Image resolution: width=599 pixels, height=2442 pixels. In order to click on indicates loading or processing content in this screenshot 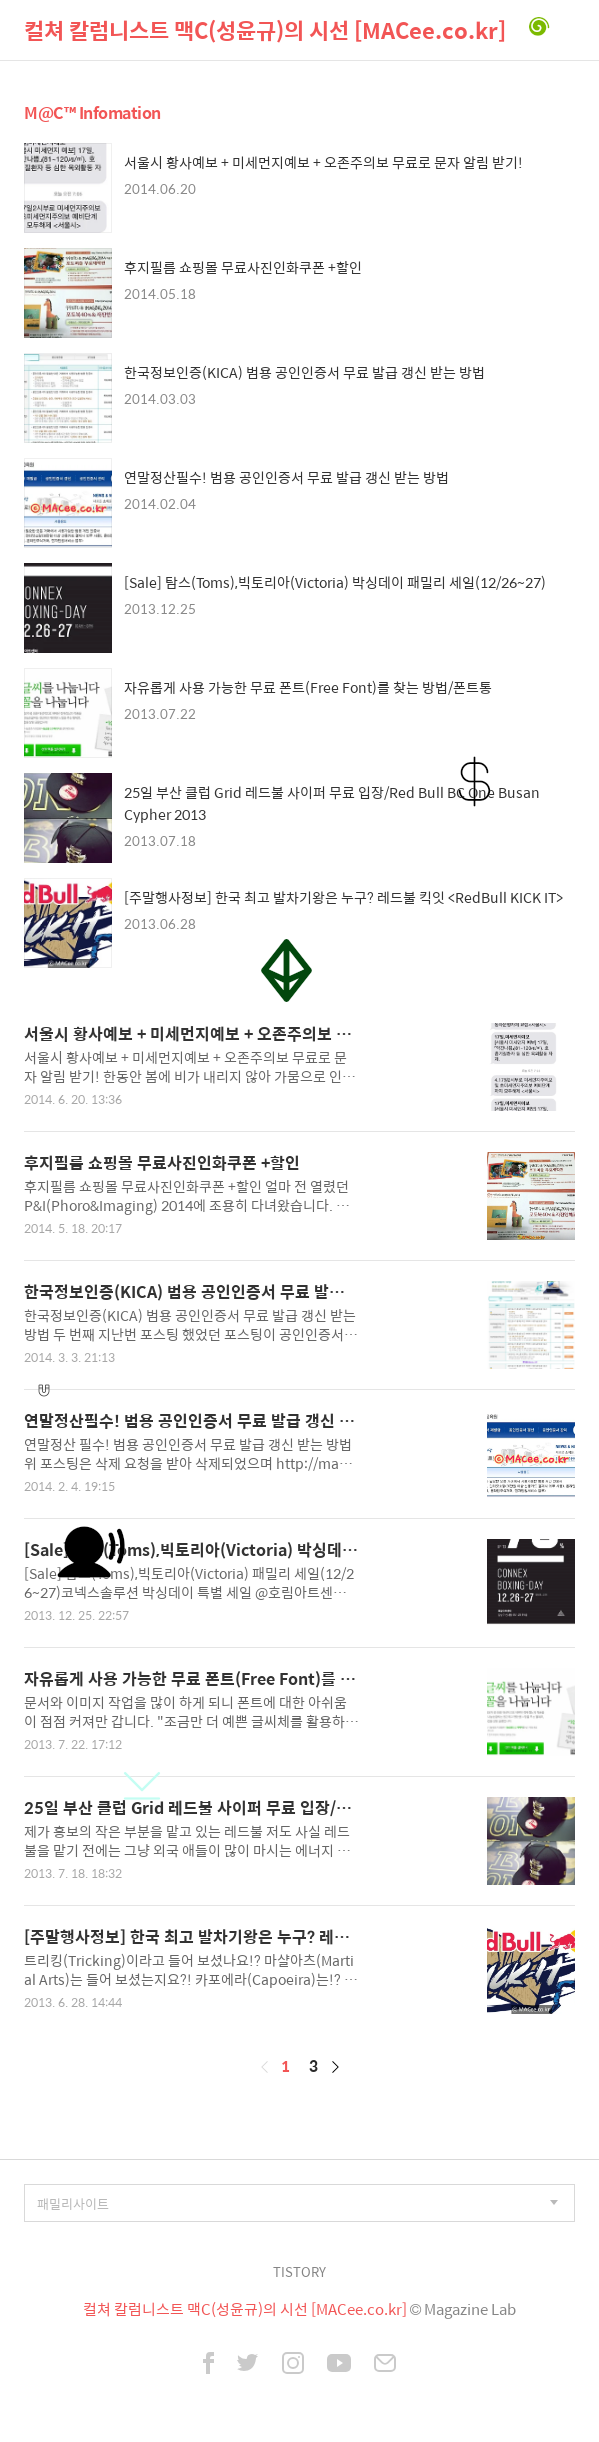, I will do `click(538, 26)`.